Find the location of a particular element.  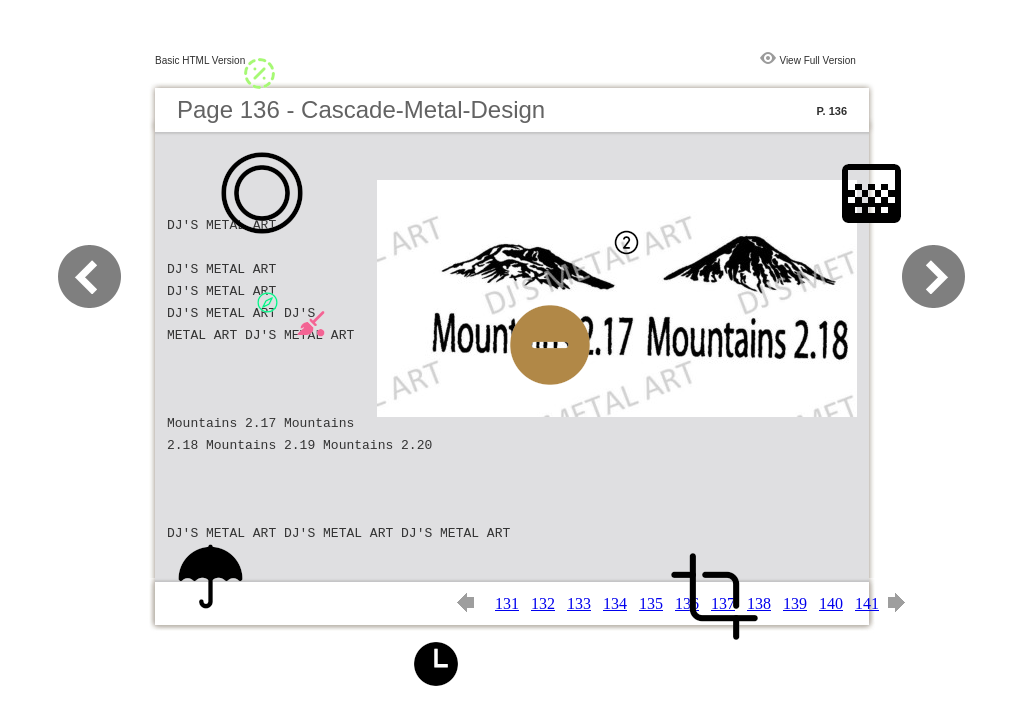

access navigation or directions is located at coordinates (267, 302).